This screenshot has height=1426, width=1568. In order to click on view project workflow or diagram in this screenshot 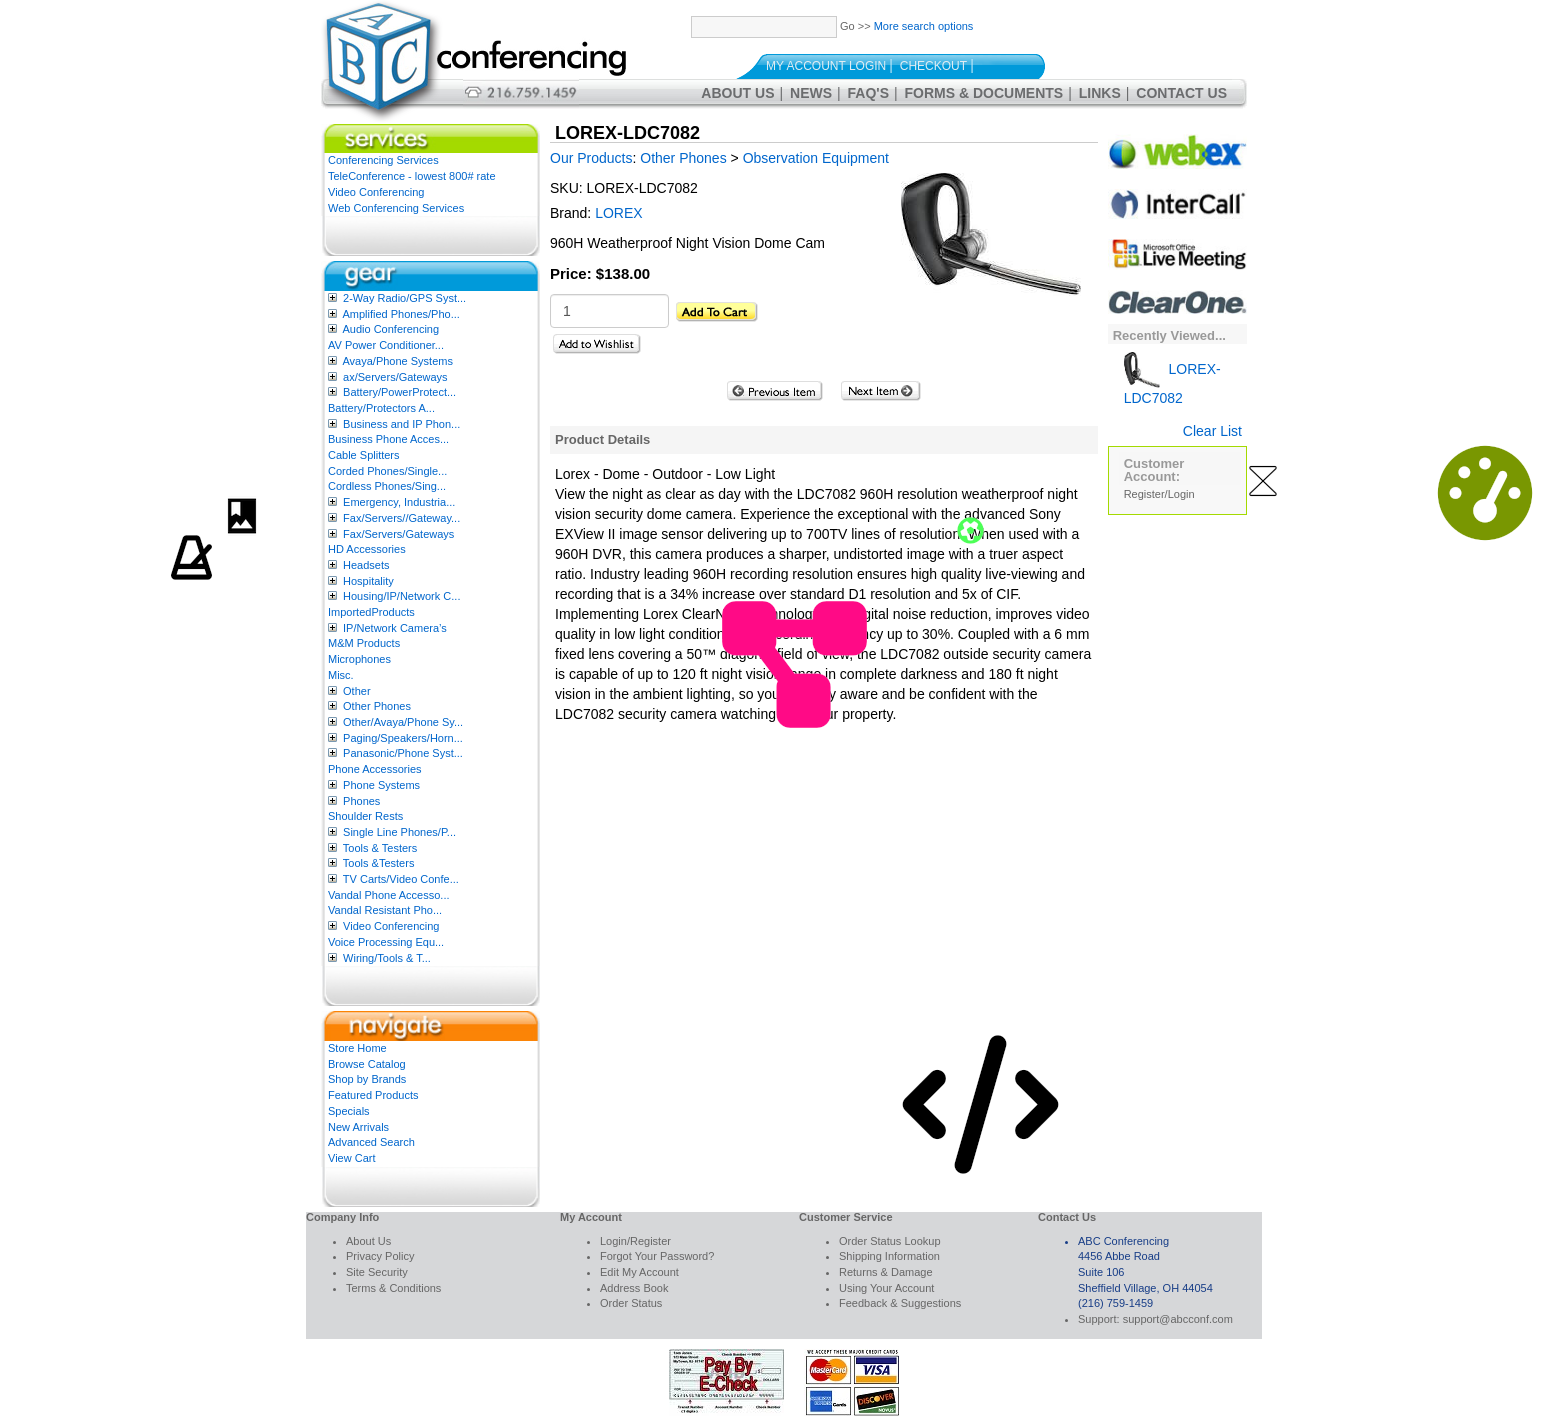, I will do `click(794, 664)`.